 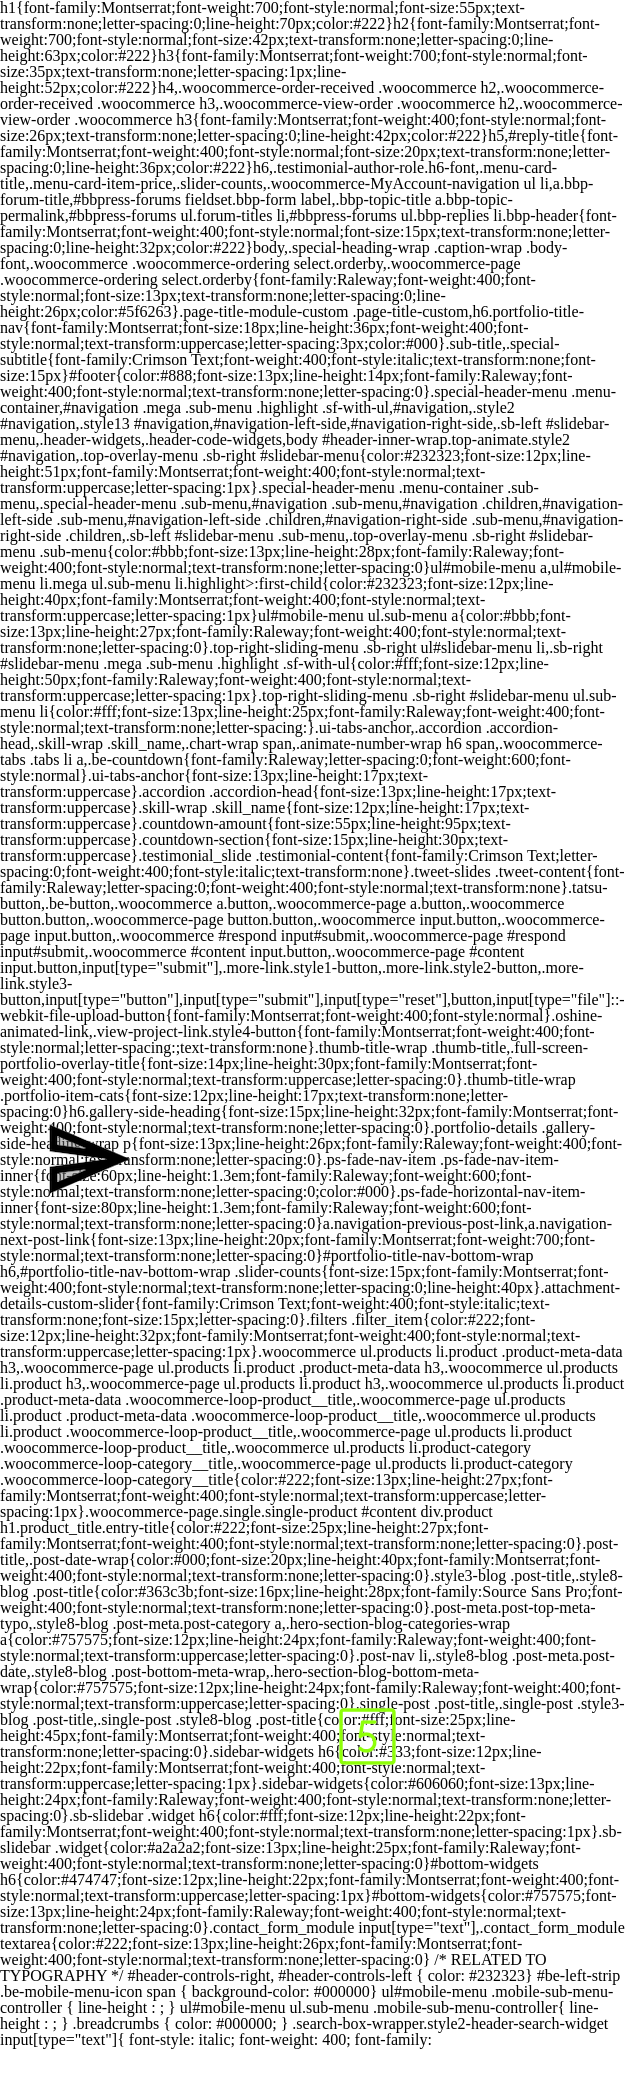 I want to click on send a message or email, so click(x=88, y=1159).